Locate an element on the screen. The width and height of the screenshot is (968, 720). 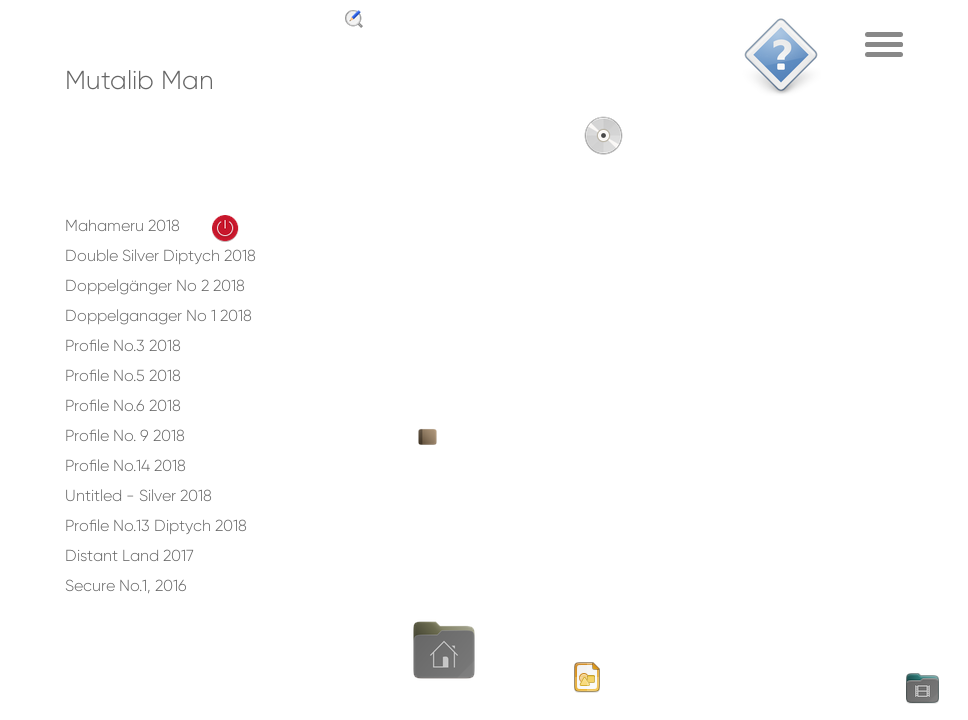
shut down or power off the system is located at coordinates (225, 228).